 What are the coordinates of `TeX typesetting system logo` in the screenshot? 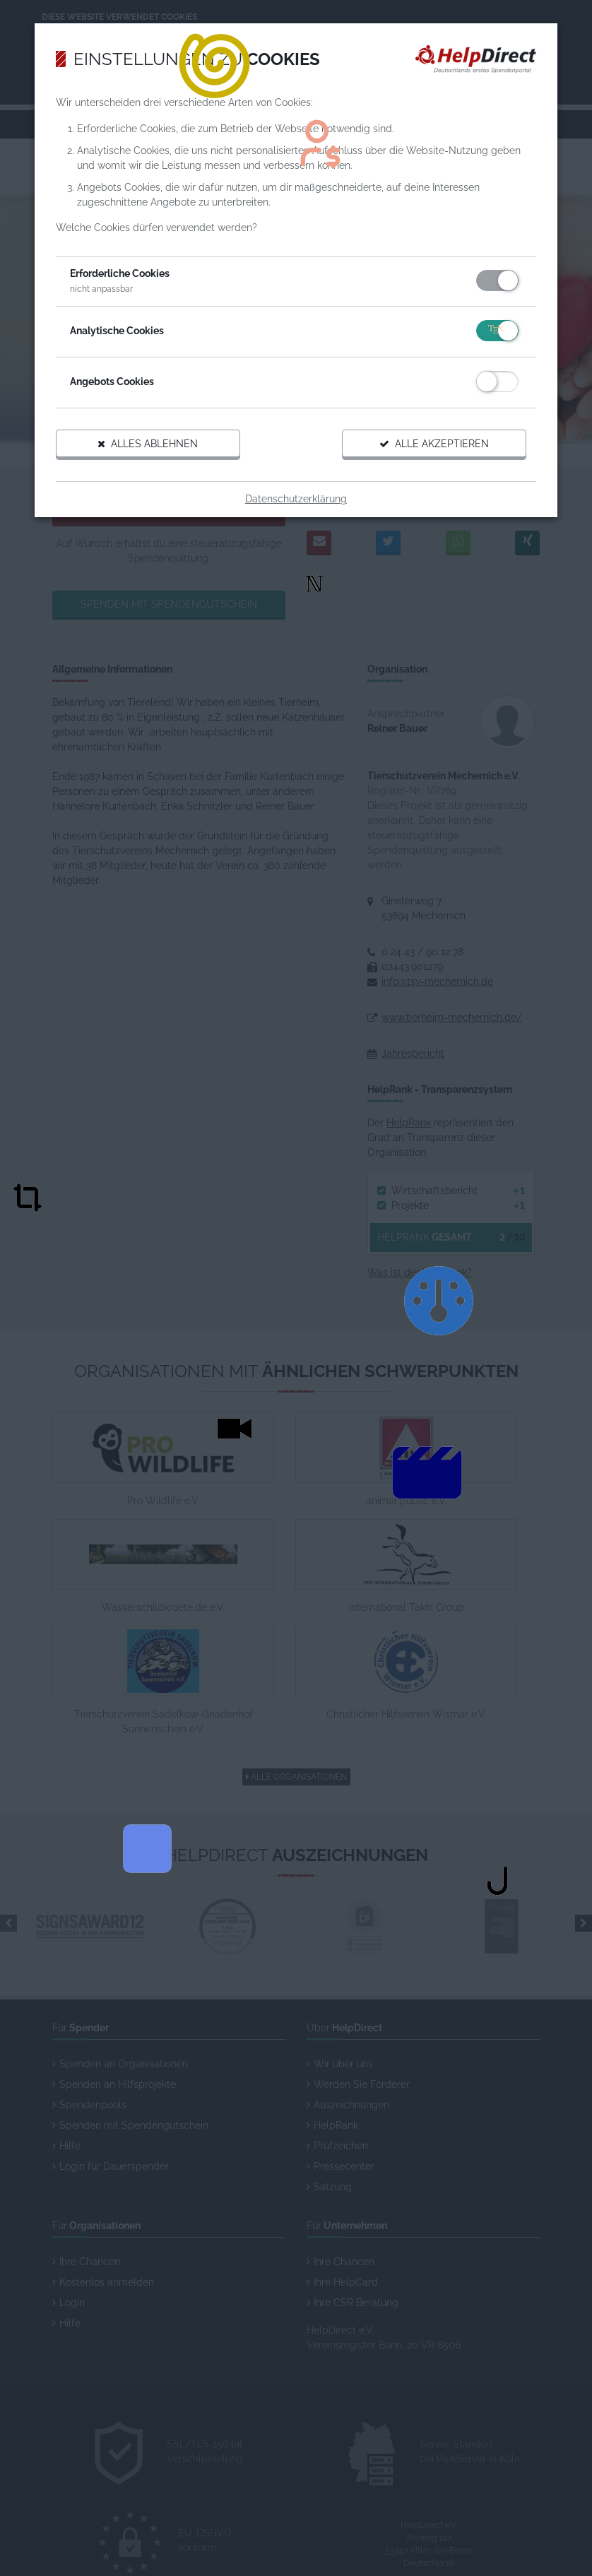 It's located at (496, 329).